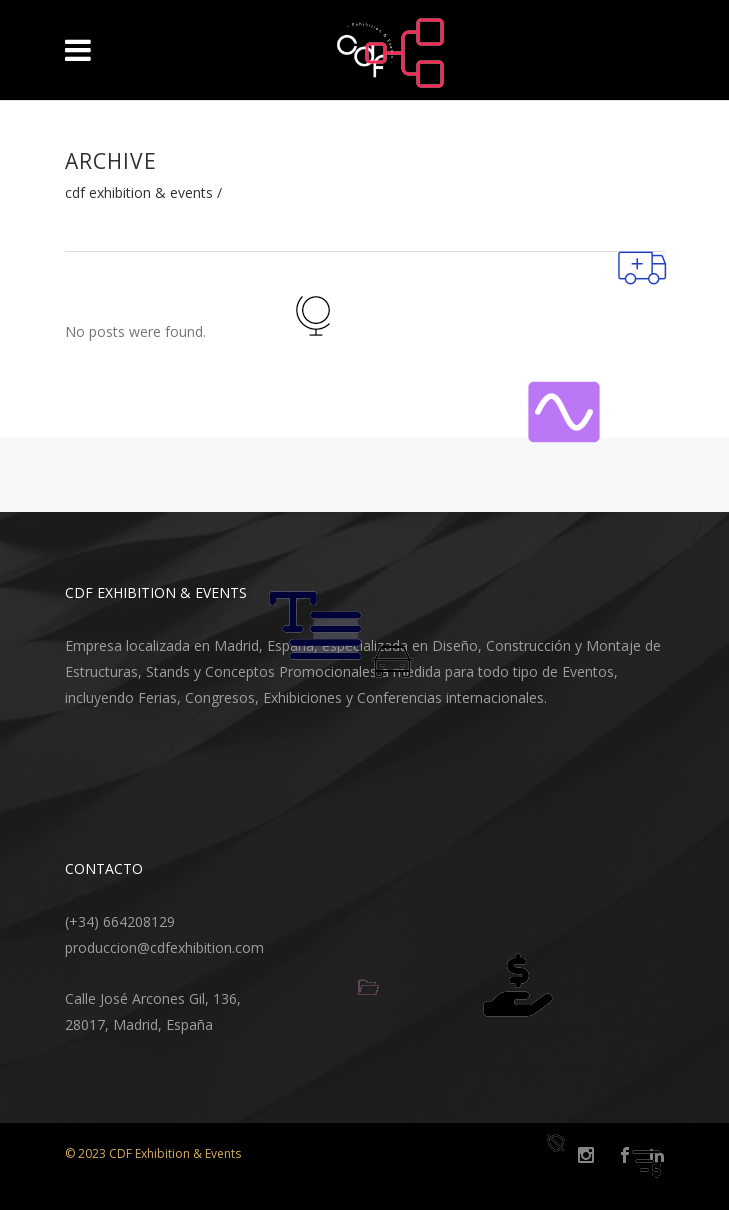  I want to click on disable security protection, so click(556, 1143).